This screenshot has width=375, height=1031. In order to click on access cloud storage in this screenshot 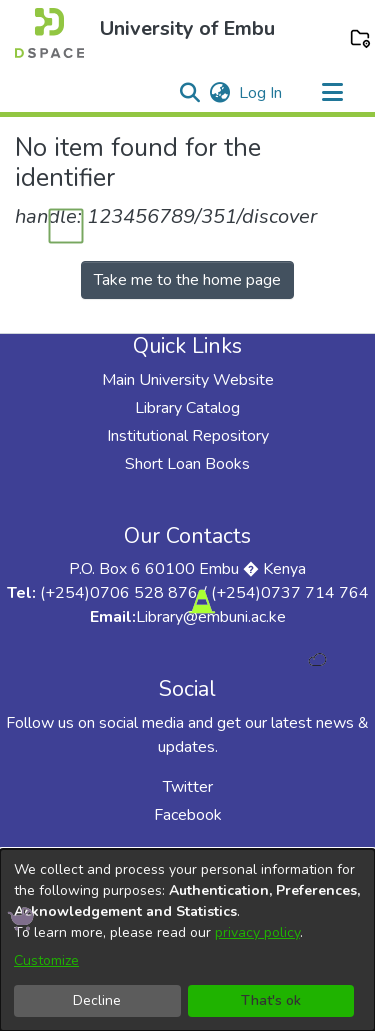, I will do `click(317, 659)`.